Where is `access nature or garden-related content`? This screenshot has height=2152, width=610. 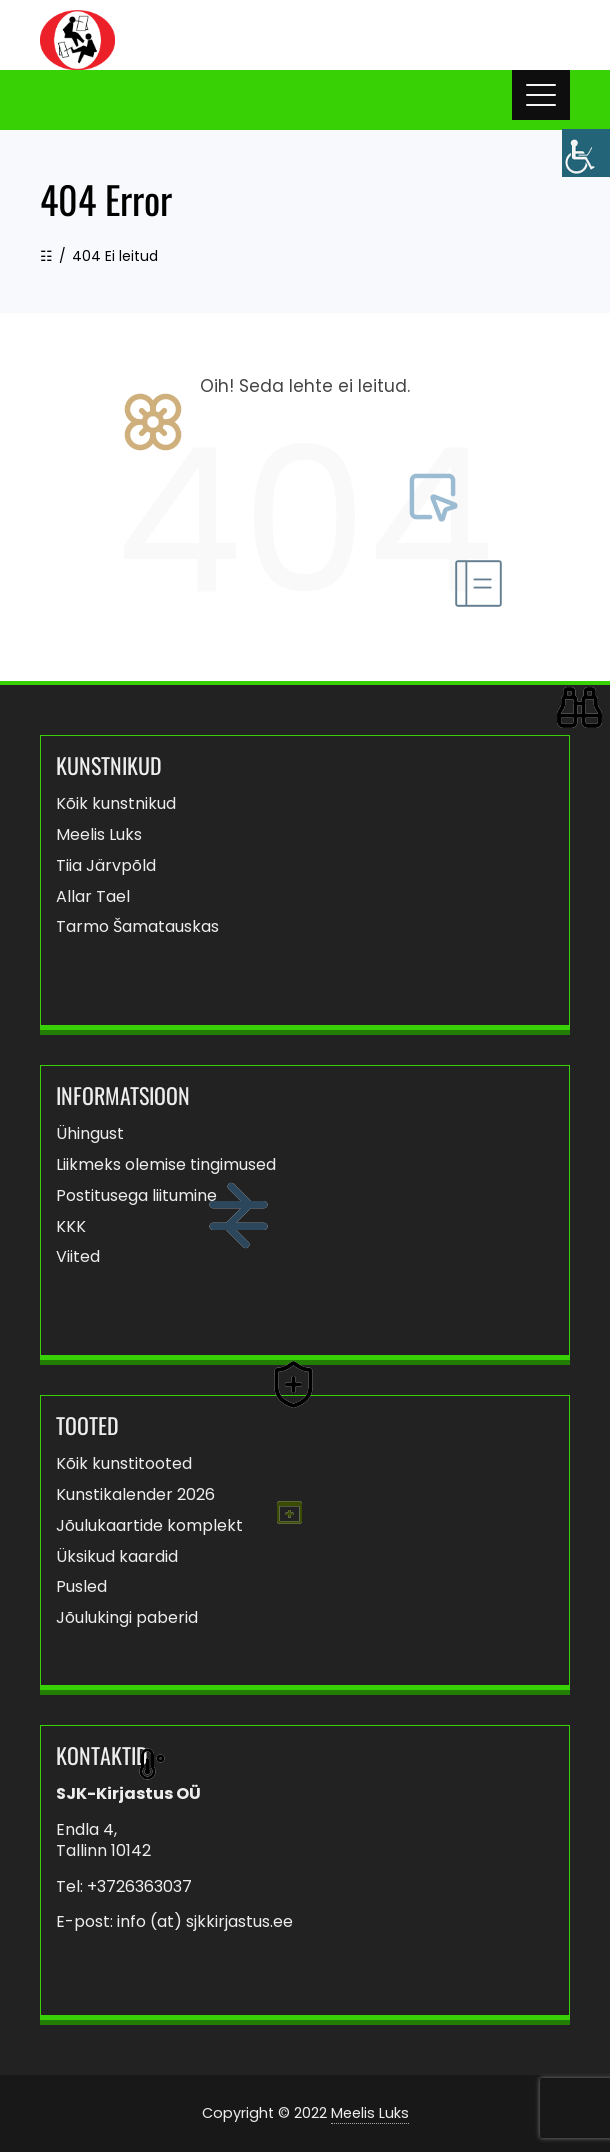 access nature or garden-related content is located at coordinates (153, 422).